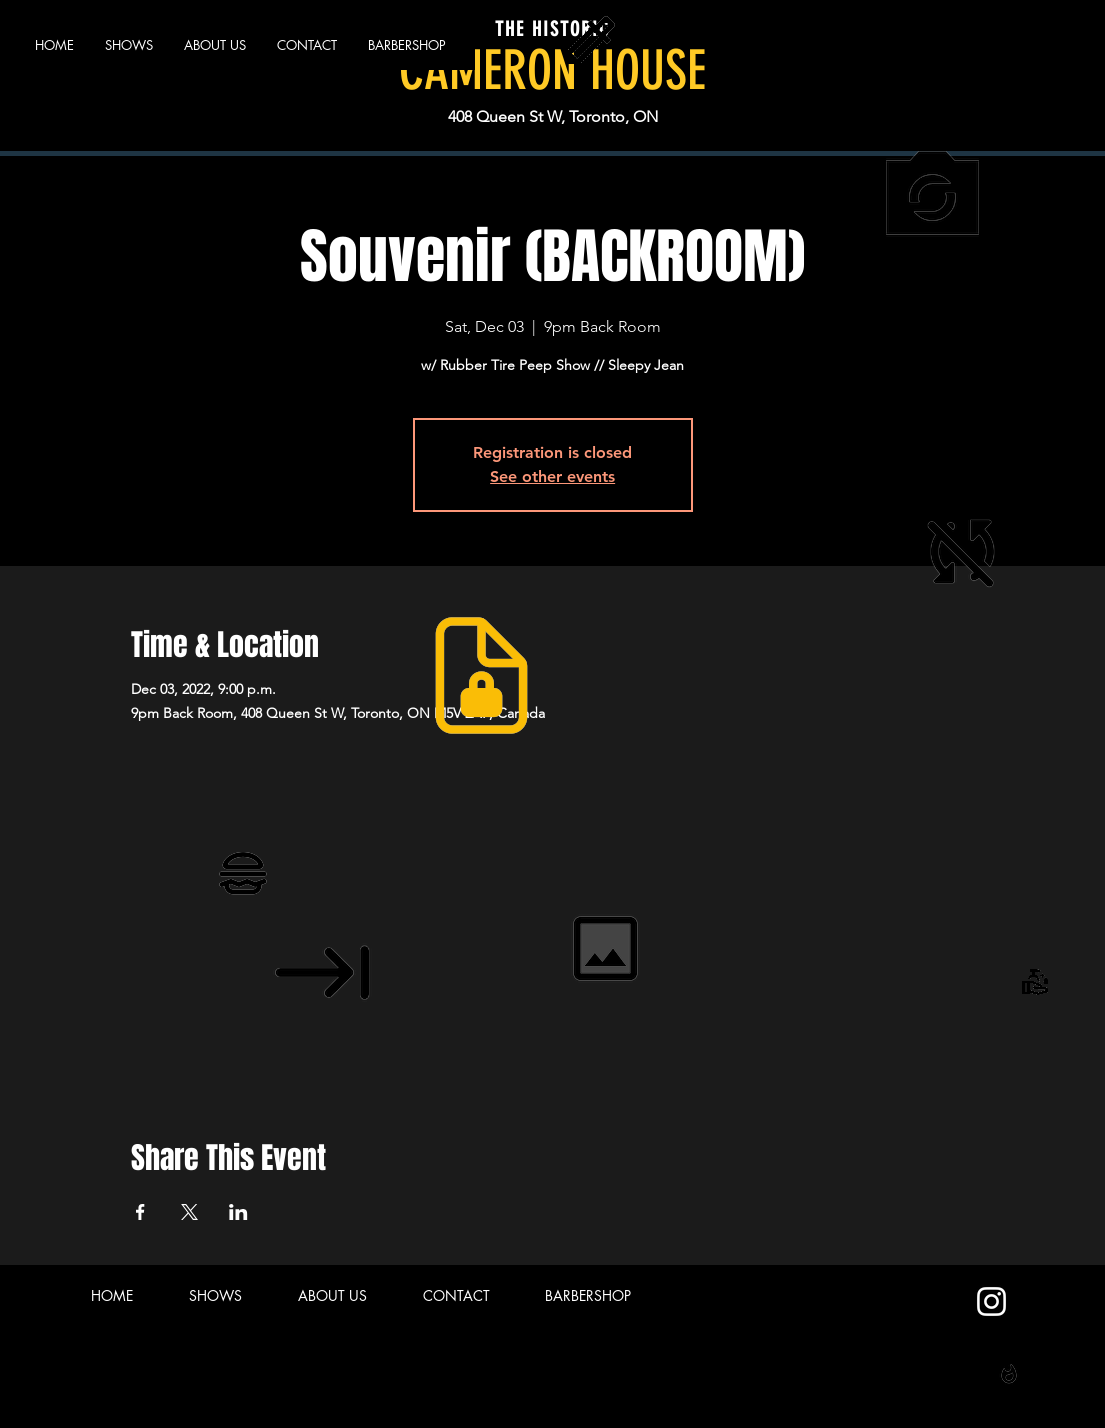 This screenshot has height=1428, width=1105. Describe the element at coordinates (243, 874) in the screenshot. I see `access food or restaurant options` at that location.